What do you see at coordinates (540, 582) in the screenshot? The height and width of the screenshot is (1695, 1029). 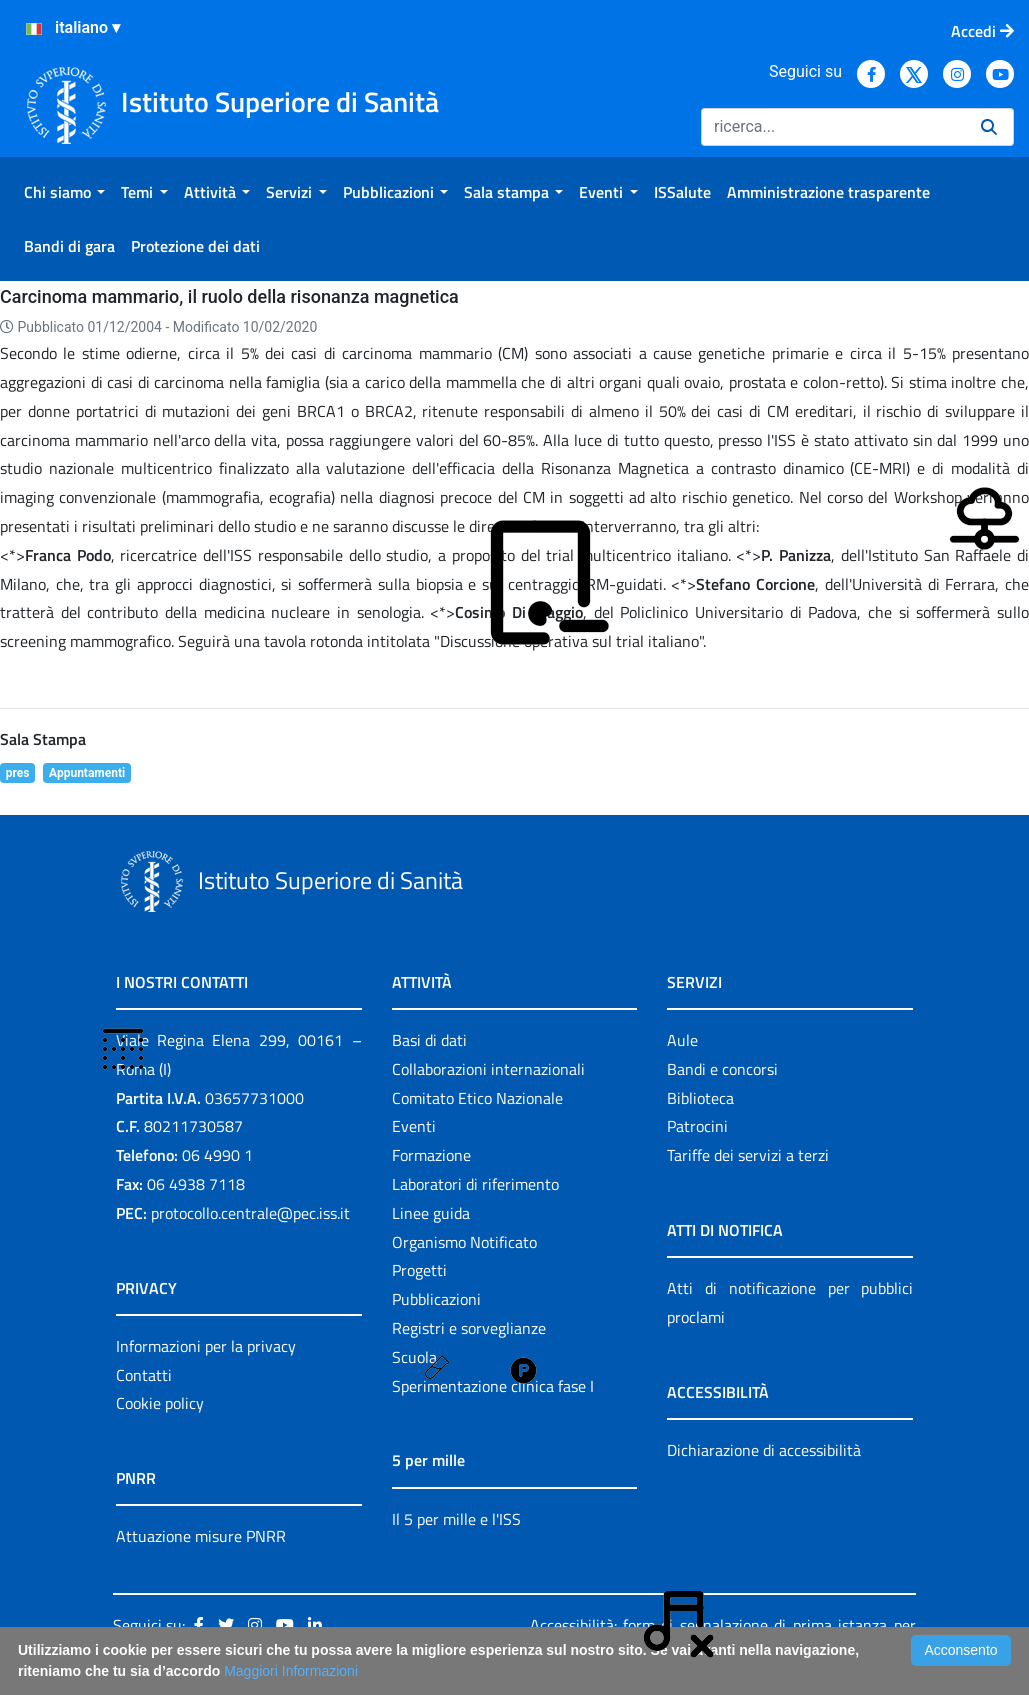 I see `remove a tablet device` at bounding box center [540, 582].